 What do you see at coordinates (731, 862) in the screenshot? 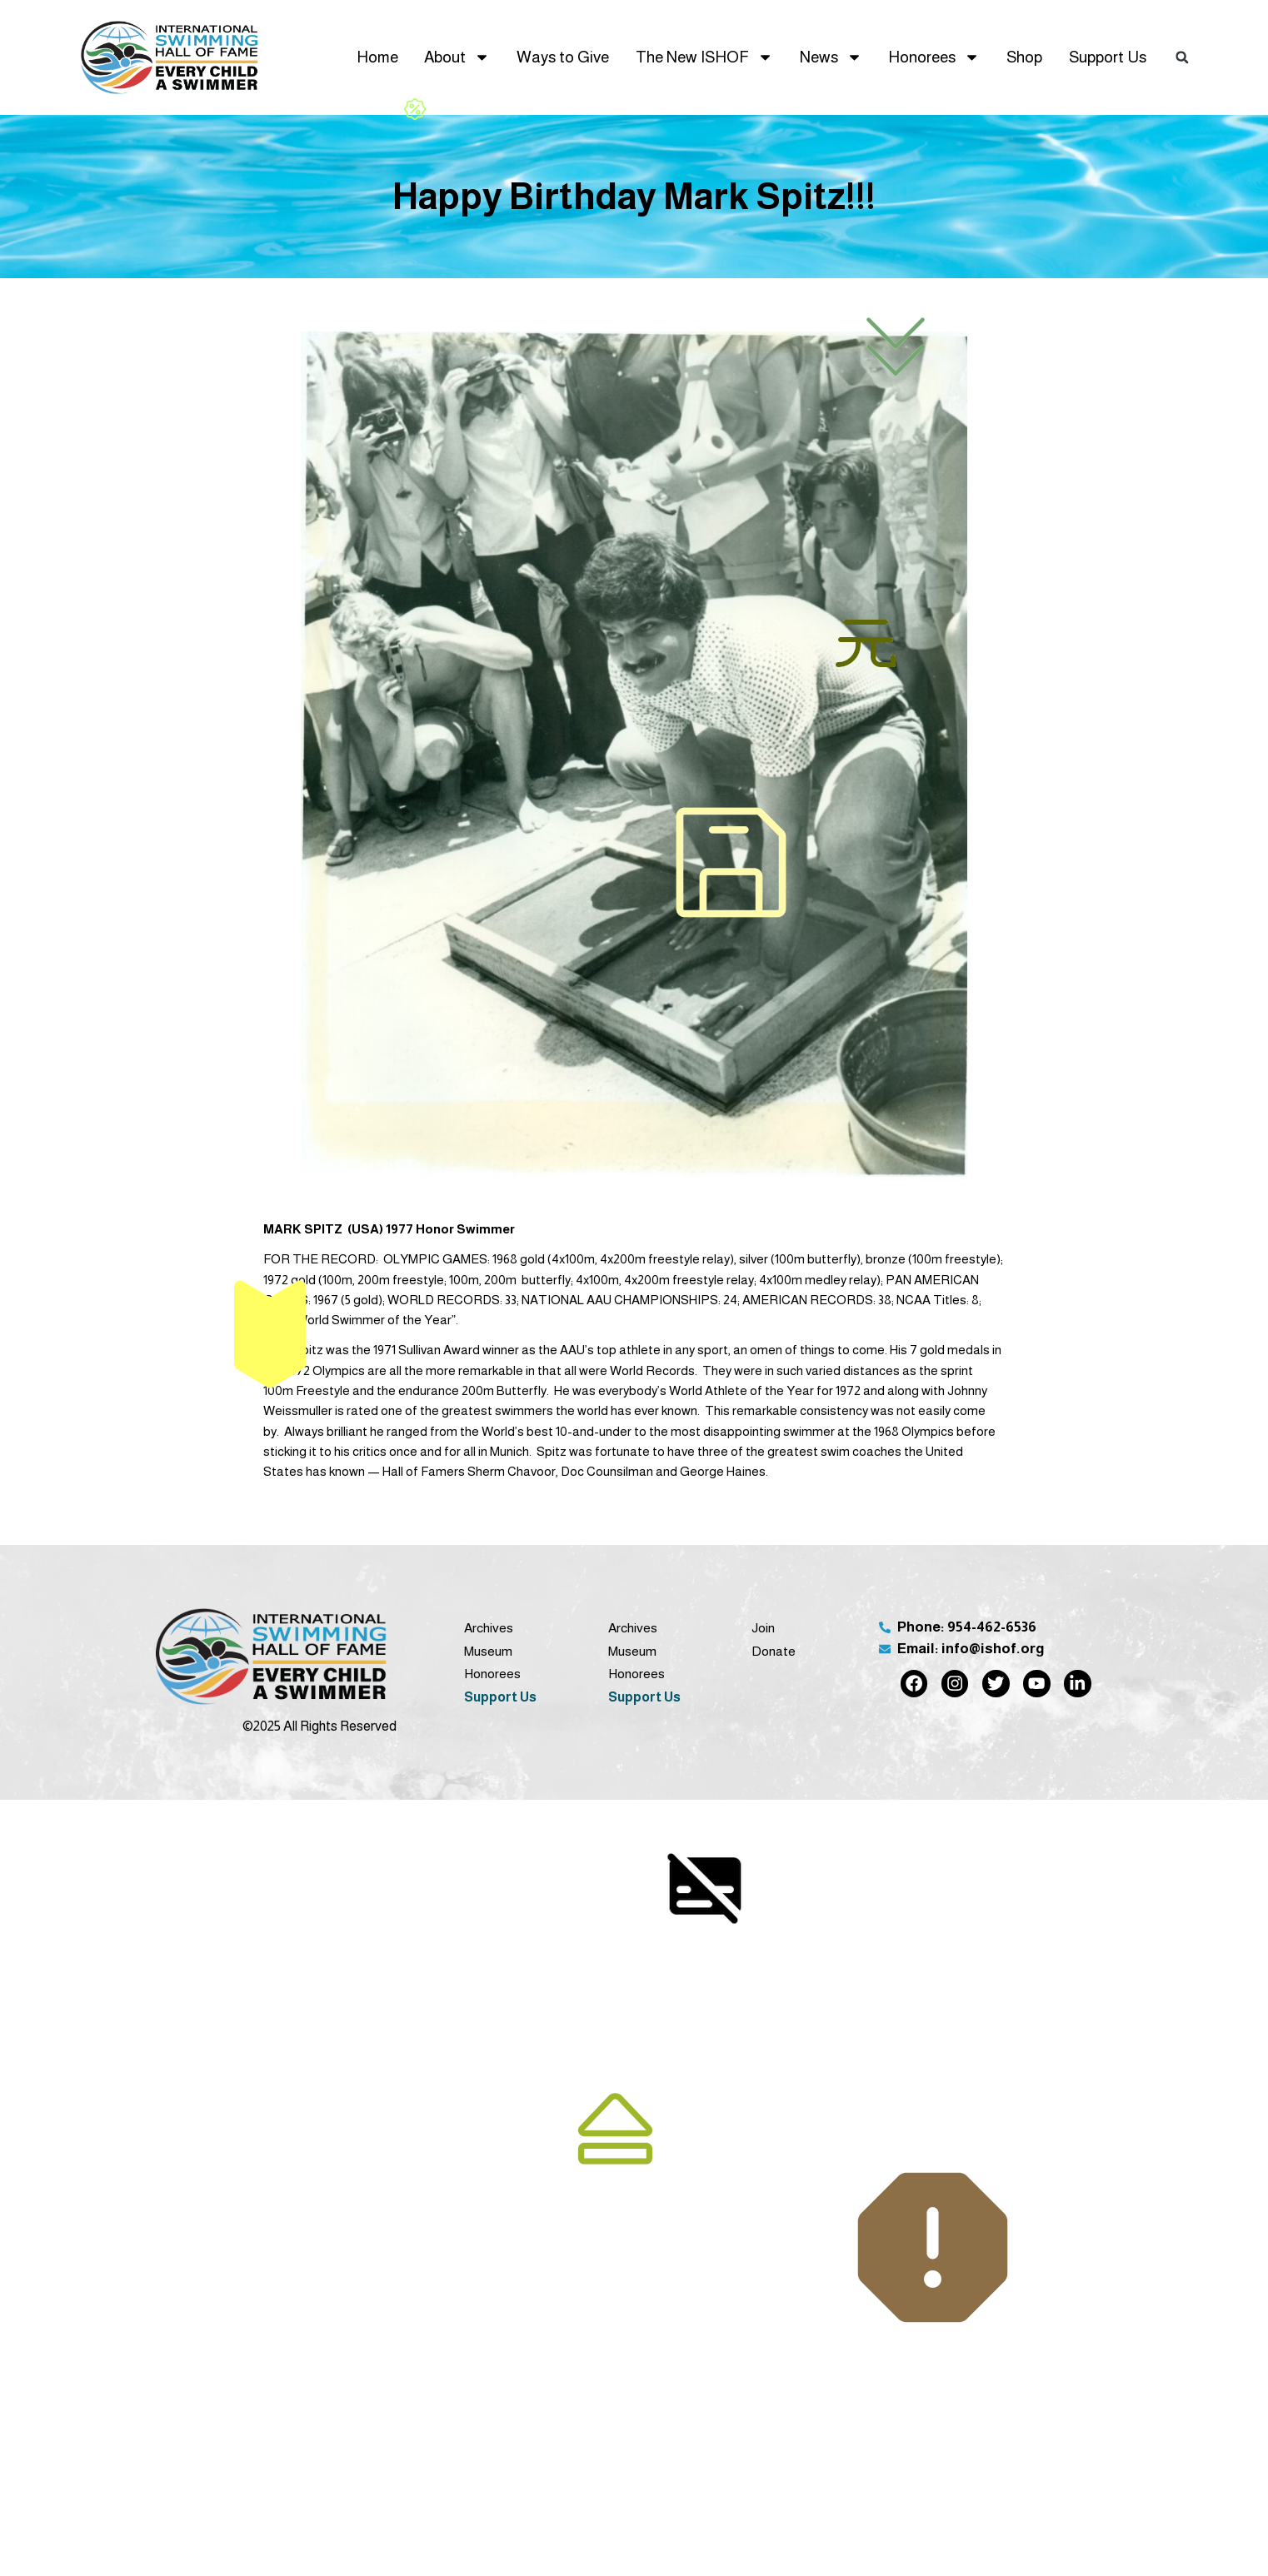
I see `save current file or document` at bounding box center [731, 862].